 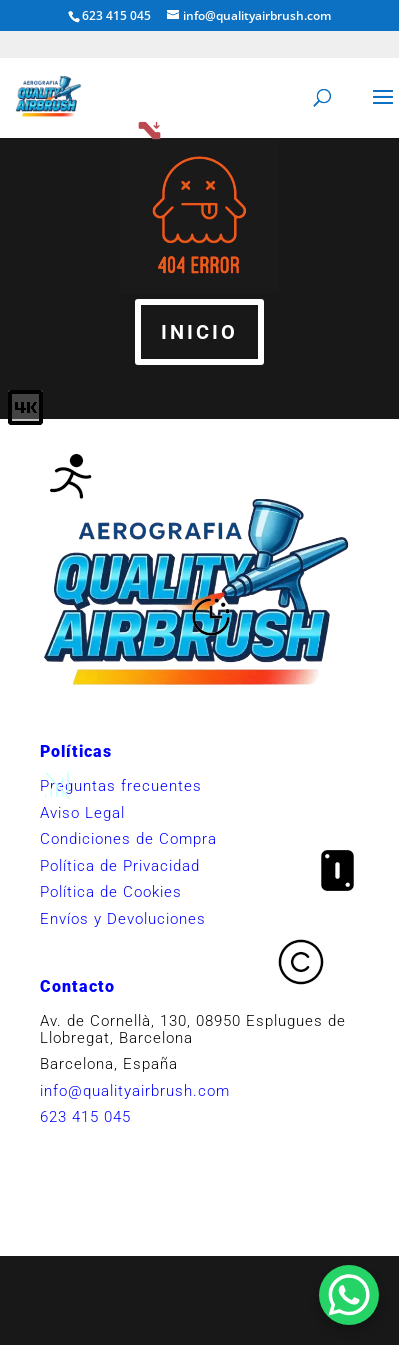 What do you see at coordinates (149, 130) in the screenshot?
I see `indicates escalator going down` at bounding box center [149, 130].